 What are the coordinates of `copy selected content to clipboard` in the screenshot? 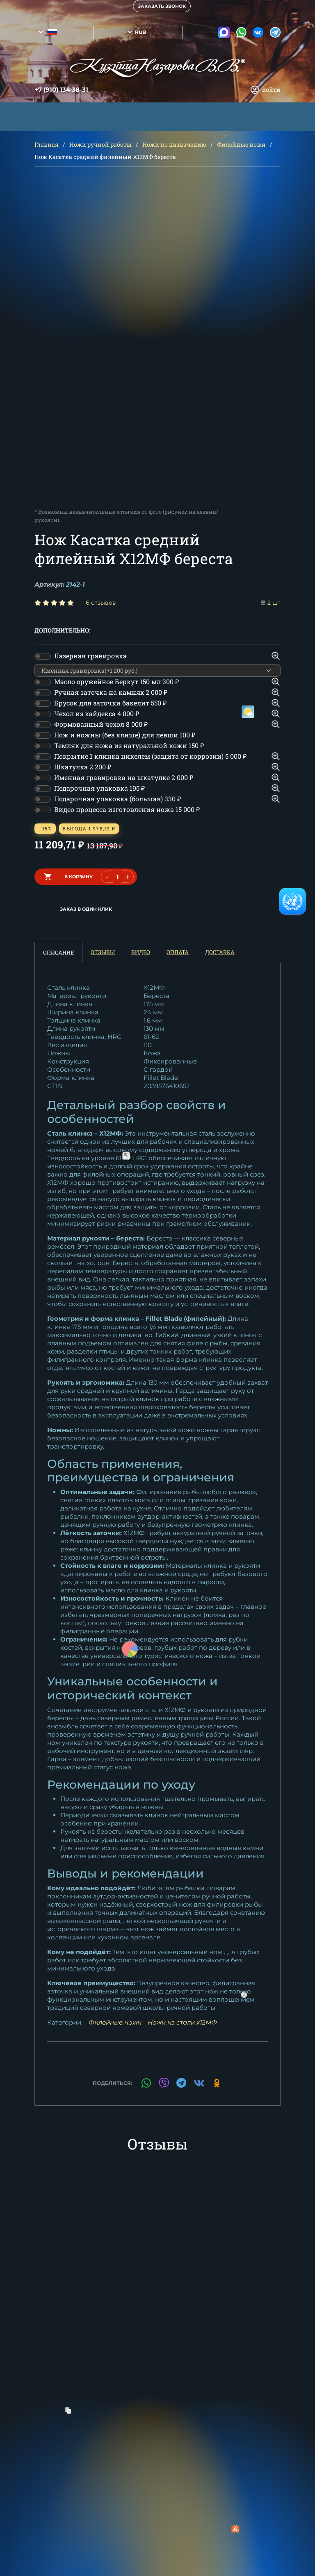 It's located at (68, 2410).